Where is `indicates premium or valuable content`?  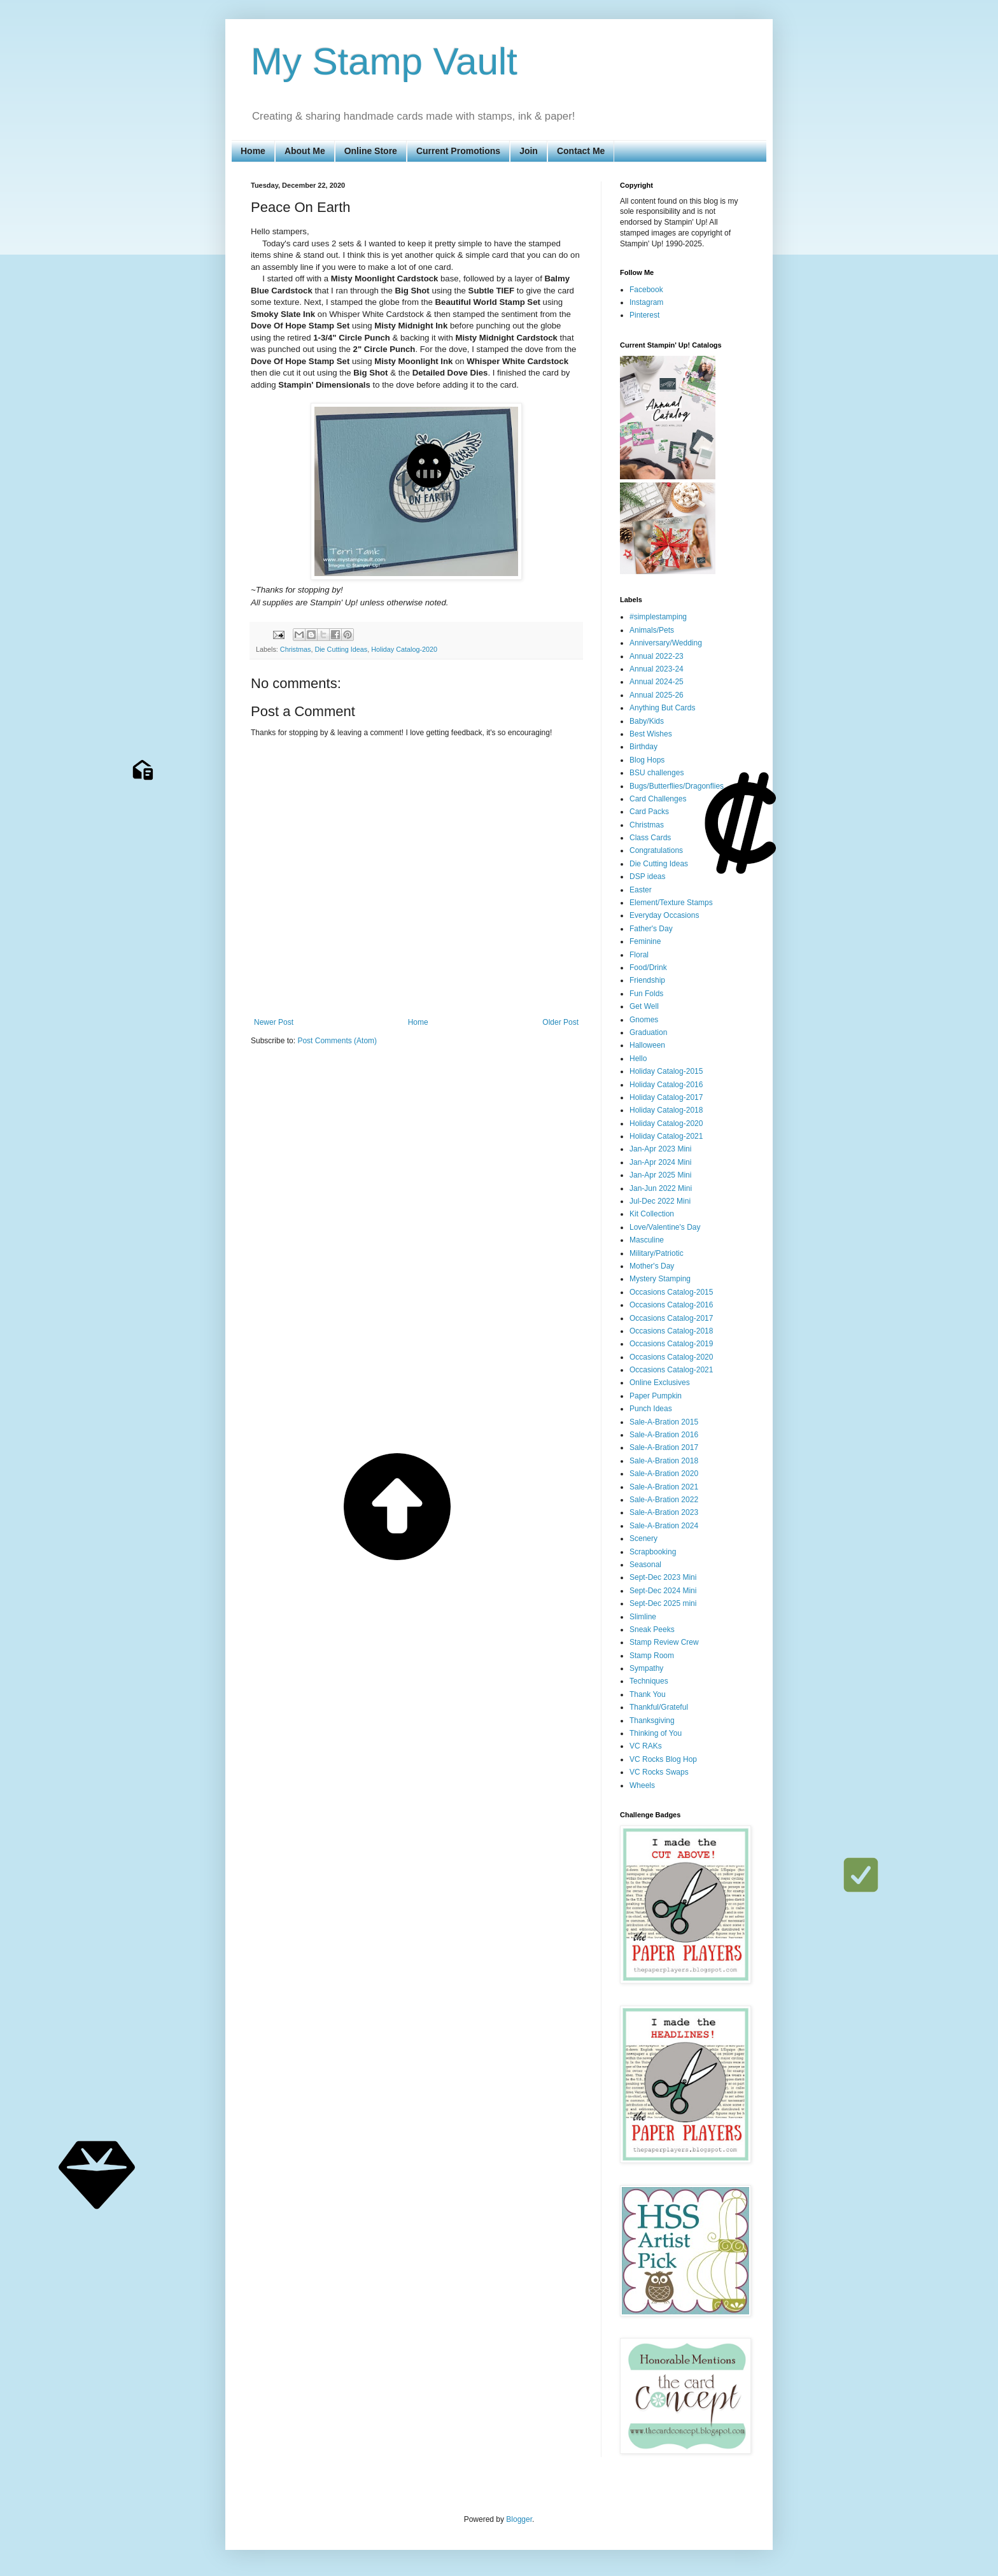
indicates premium or valuable content is located at coordinates (97, 2176).